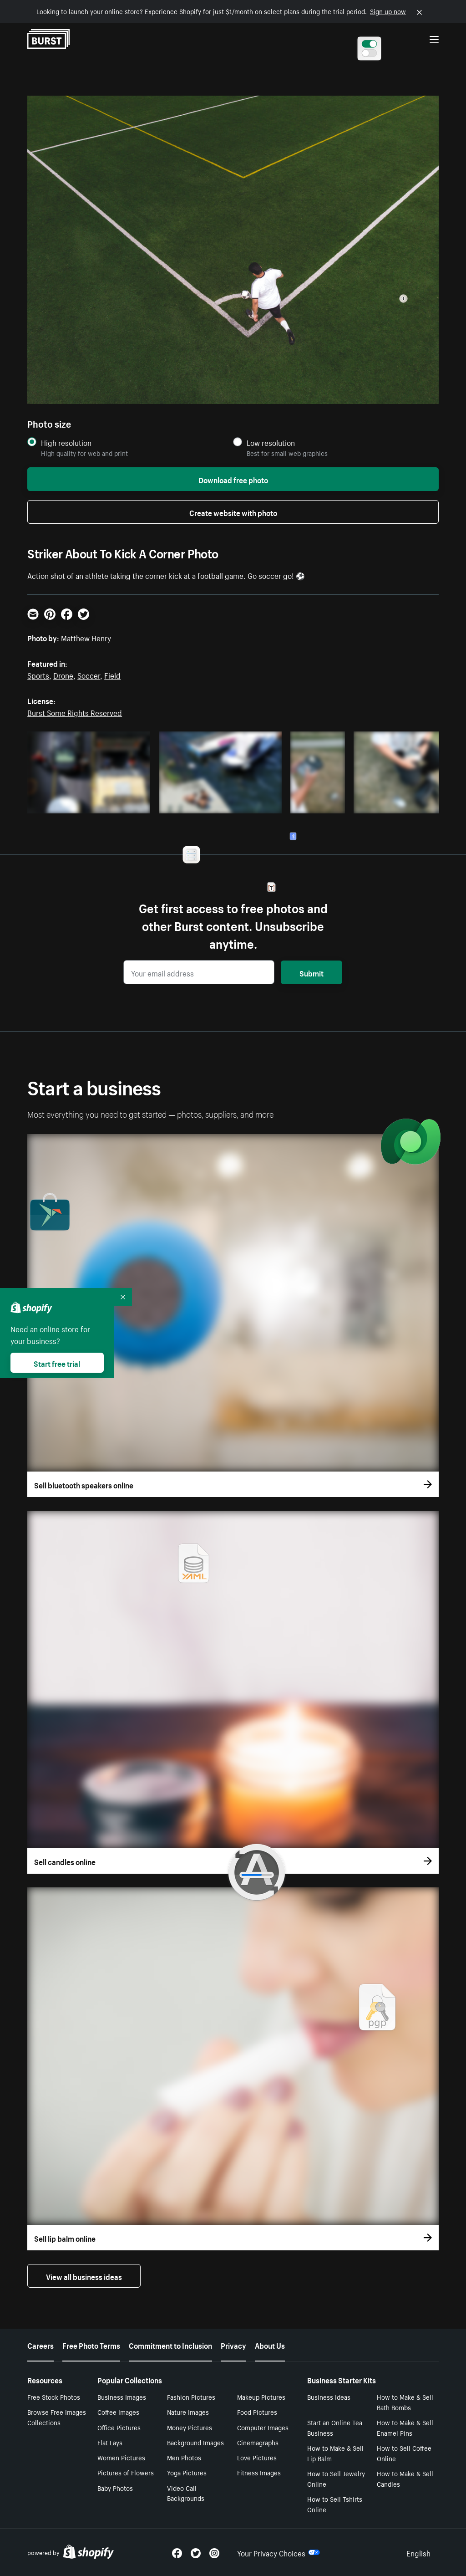  What do you see at coordinates (50, 1215) in the screenshot?
I see `open the snap store to browse and install applications` at bounding box center [50, 1215].